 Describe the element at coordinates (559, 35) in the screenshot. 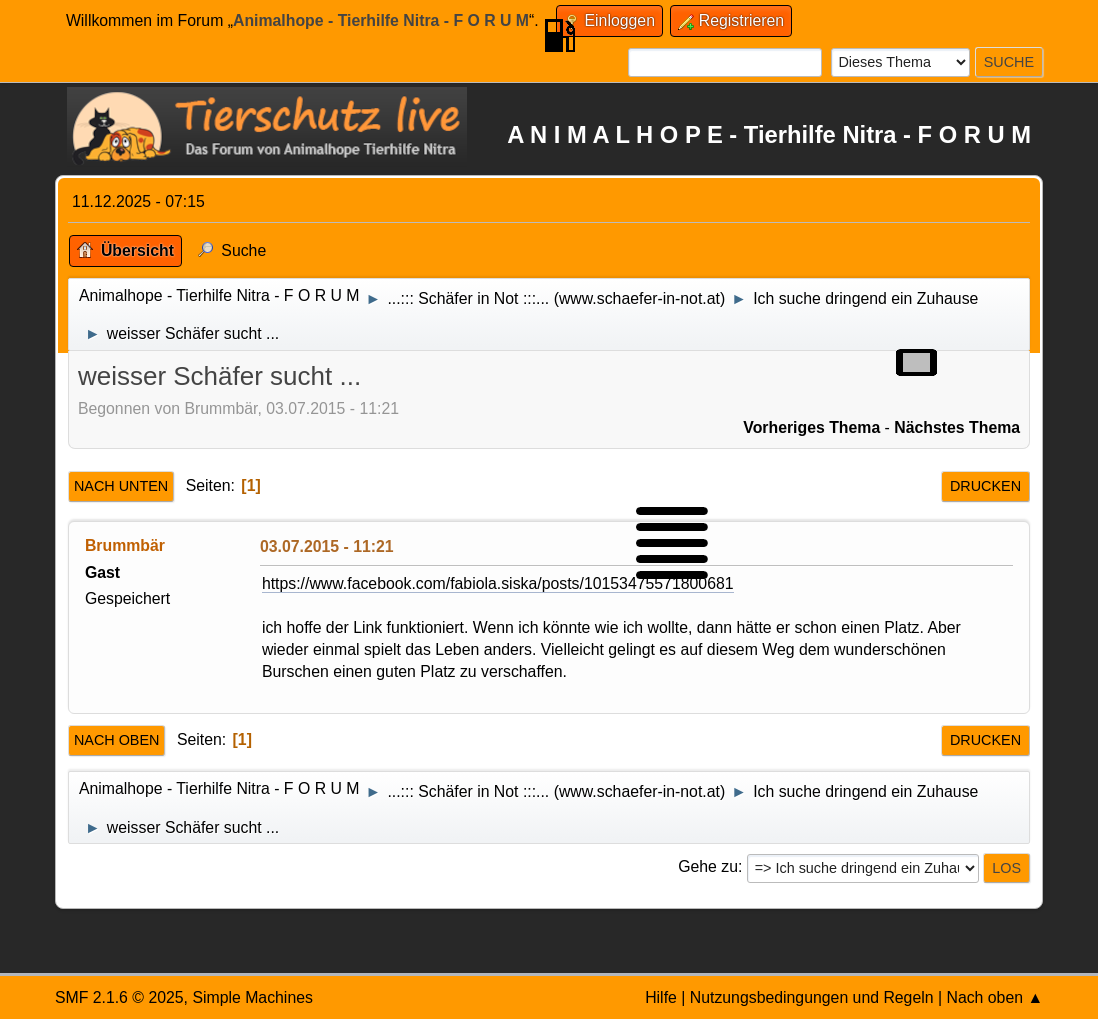

I see `find nearby gas stations` at that location.